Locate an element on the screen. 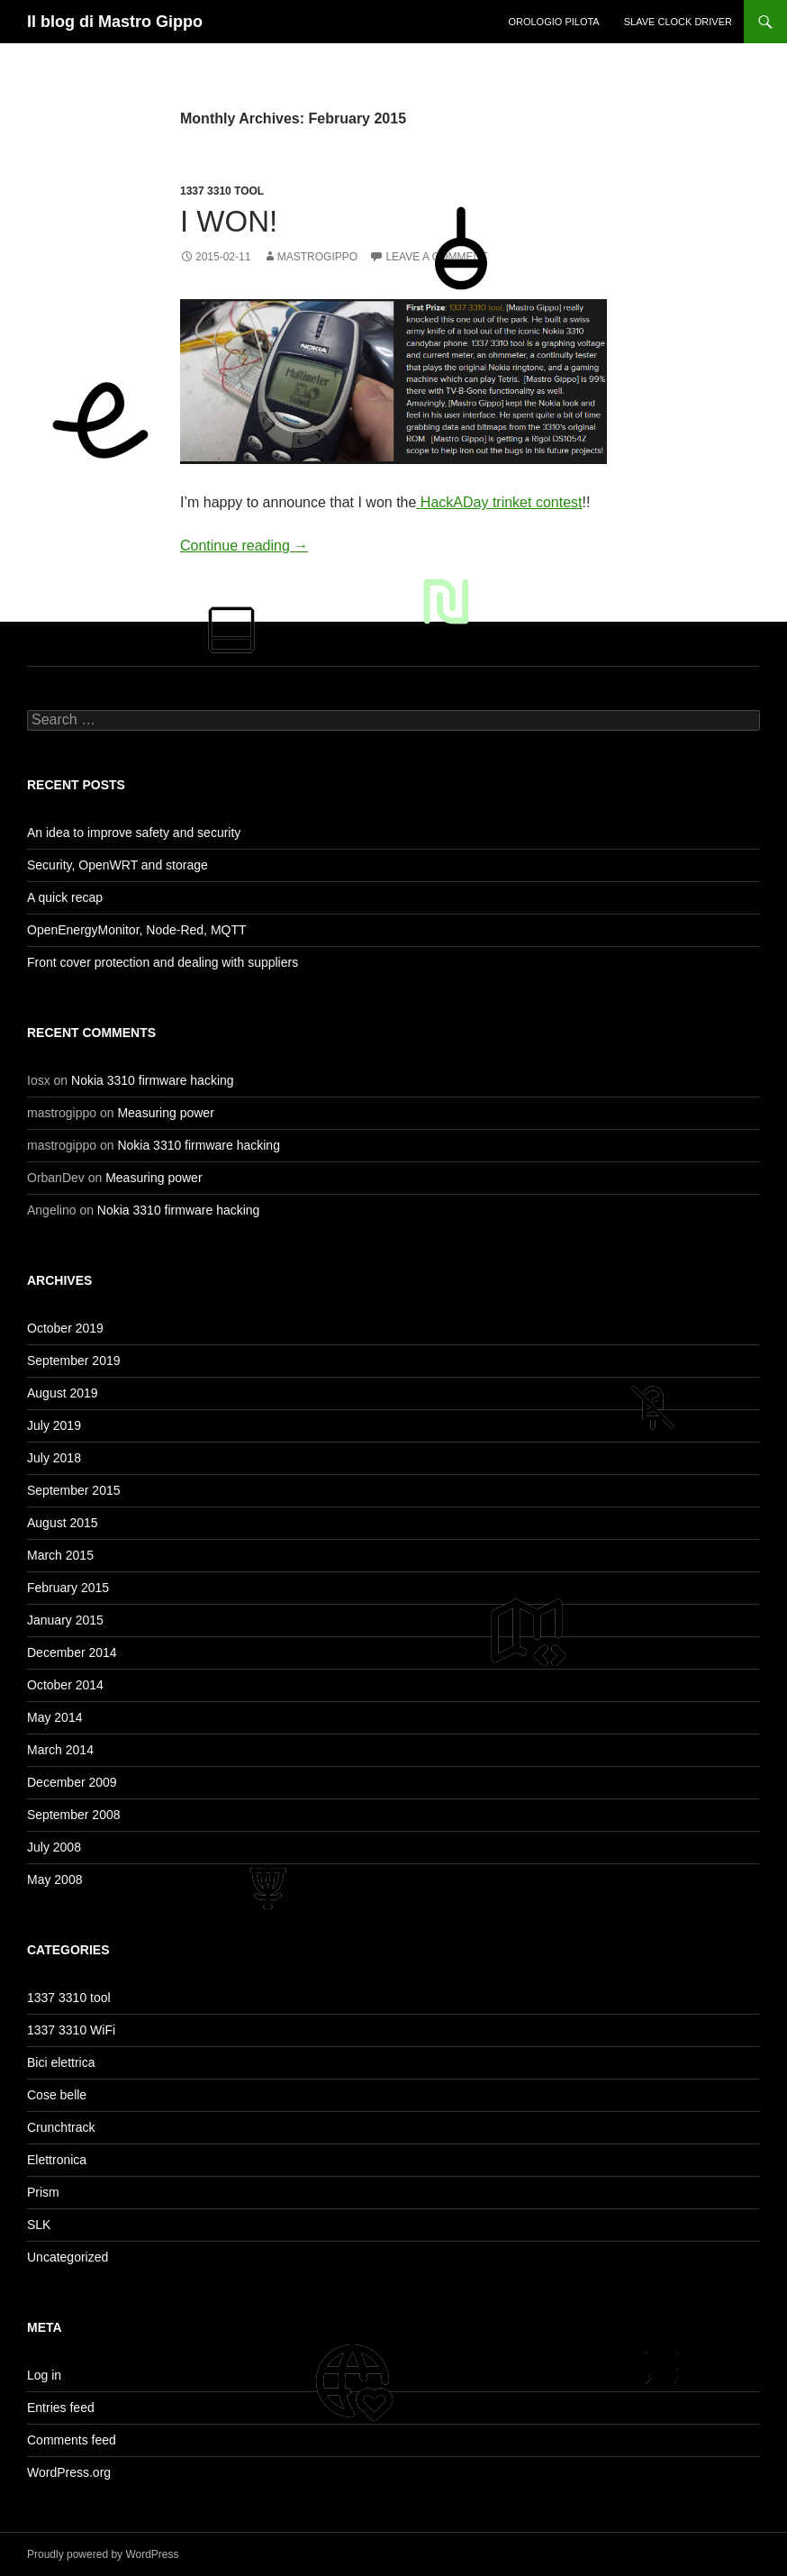  access map developer tools or API settings is located at coordinates (527, 1631).